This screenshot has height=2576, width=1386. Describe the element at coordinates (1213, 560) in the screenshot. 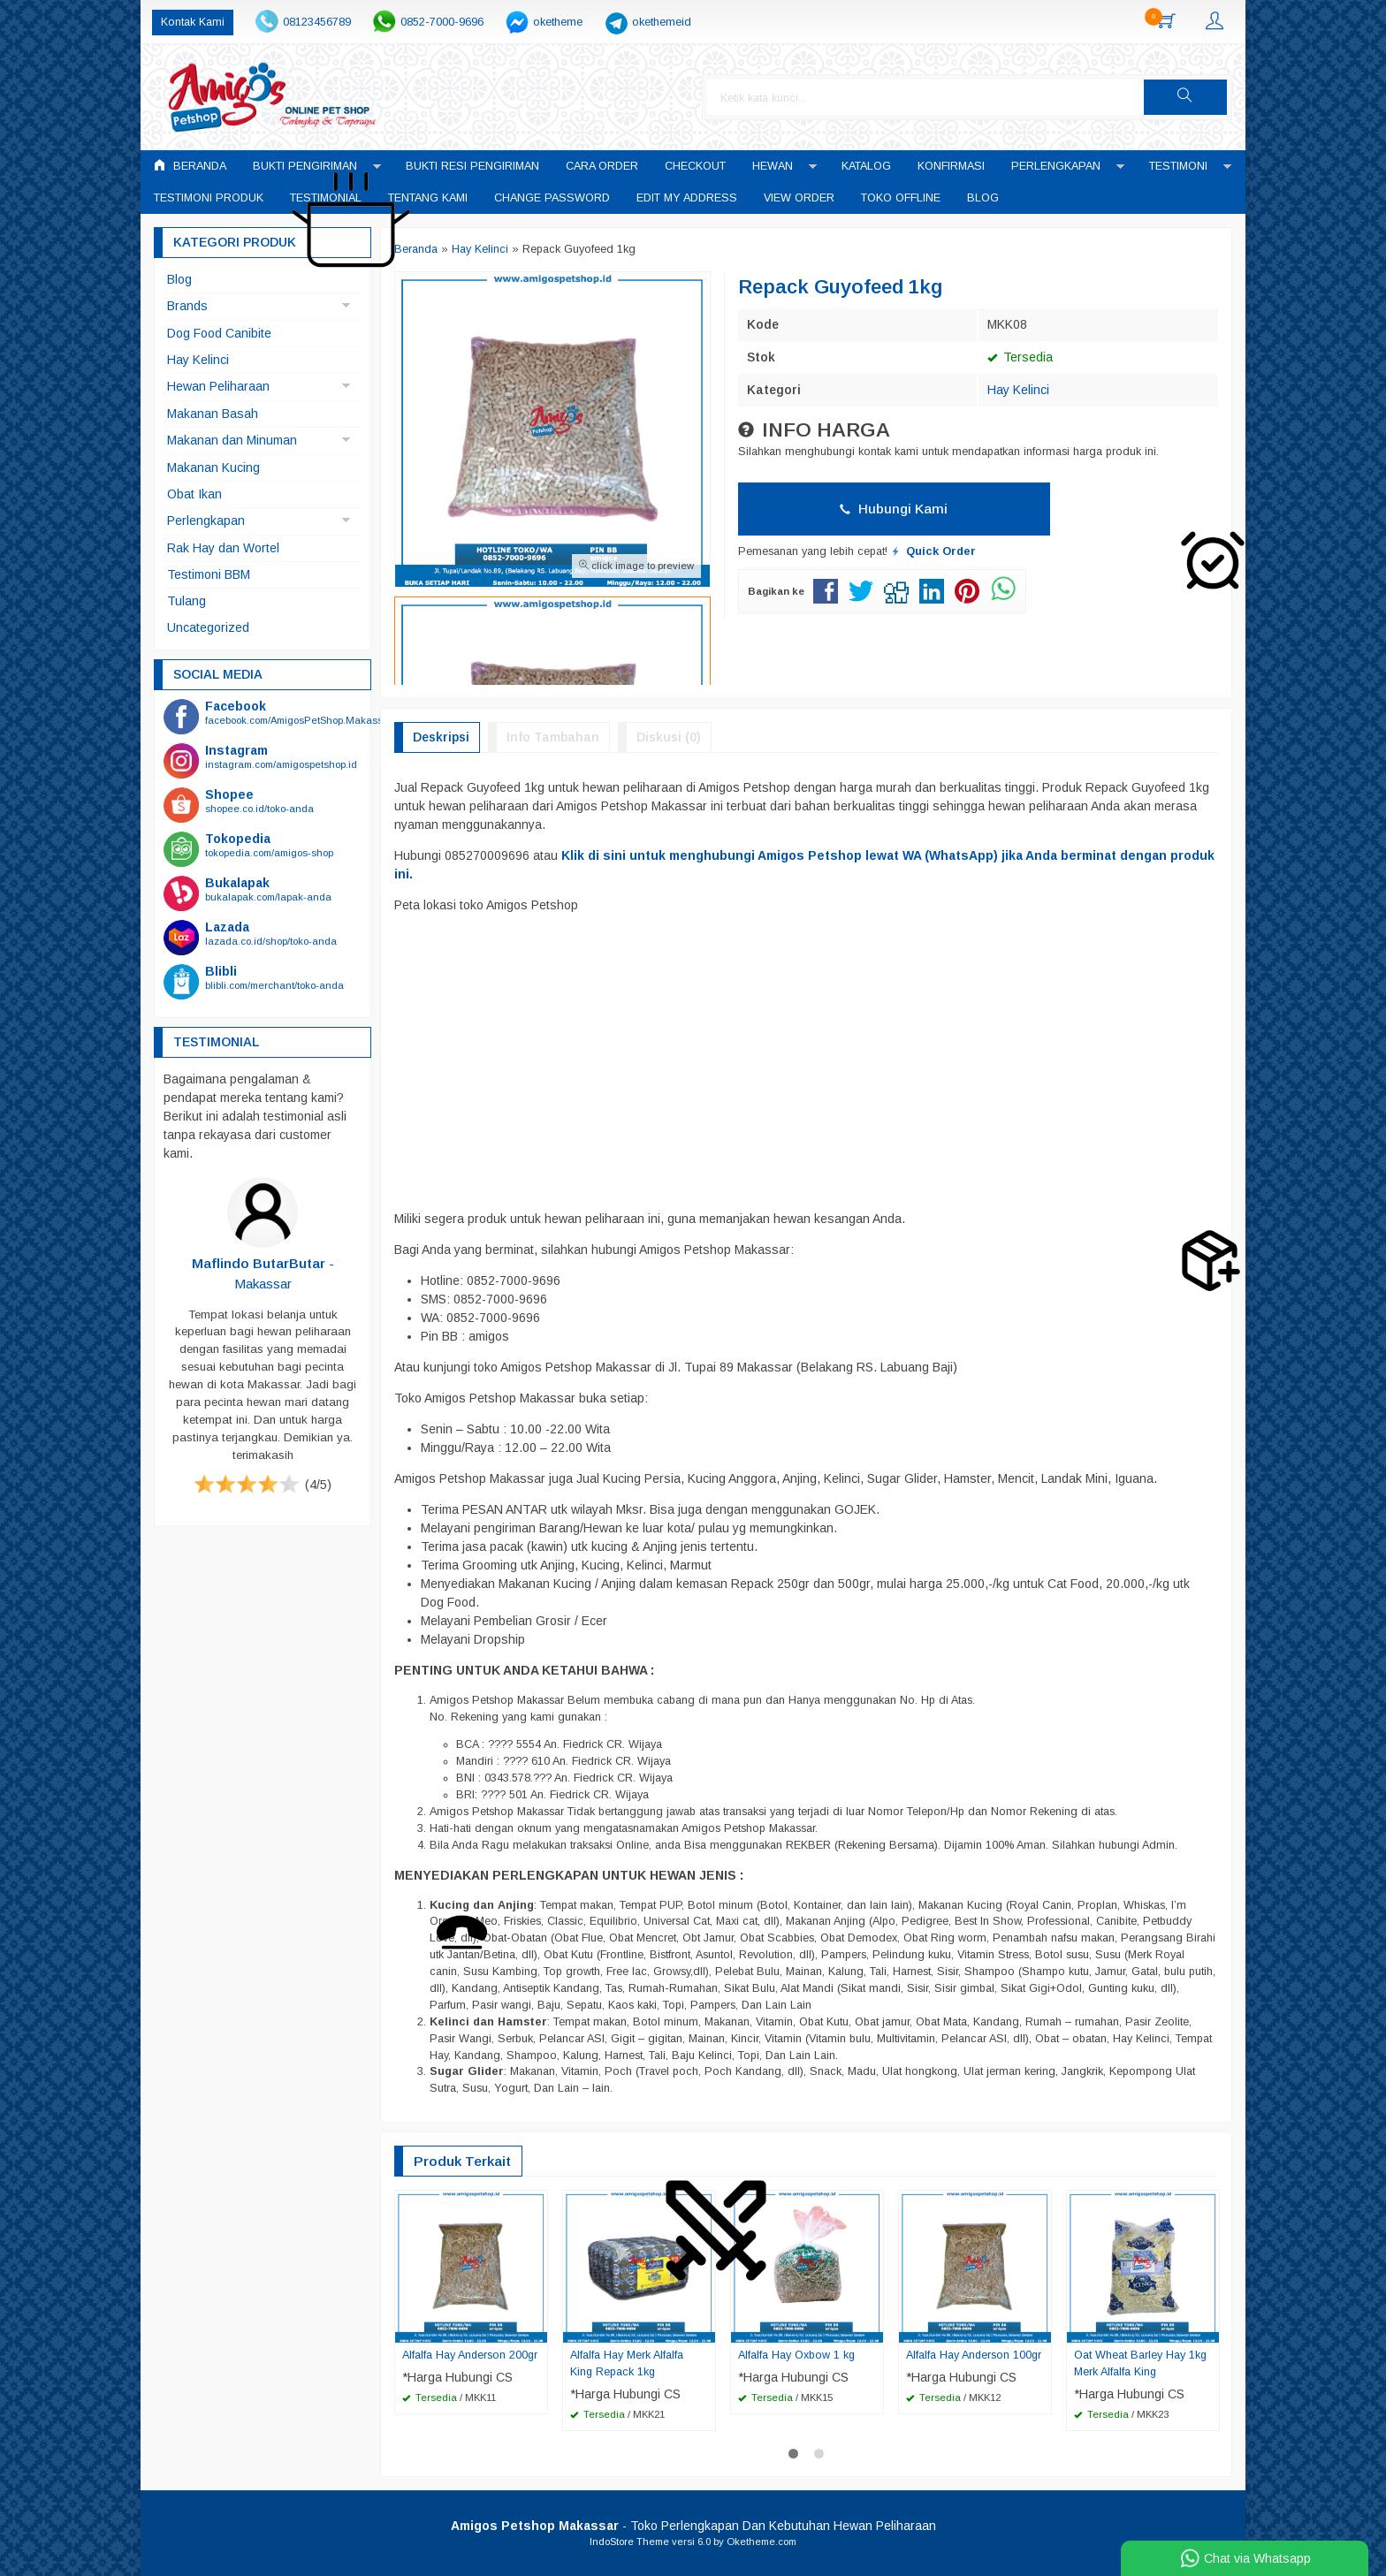

I see `alarm set successfully` at that location.